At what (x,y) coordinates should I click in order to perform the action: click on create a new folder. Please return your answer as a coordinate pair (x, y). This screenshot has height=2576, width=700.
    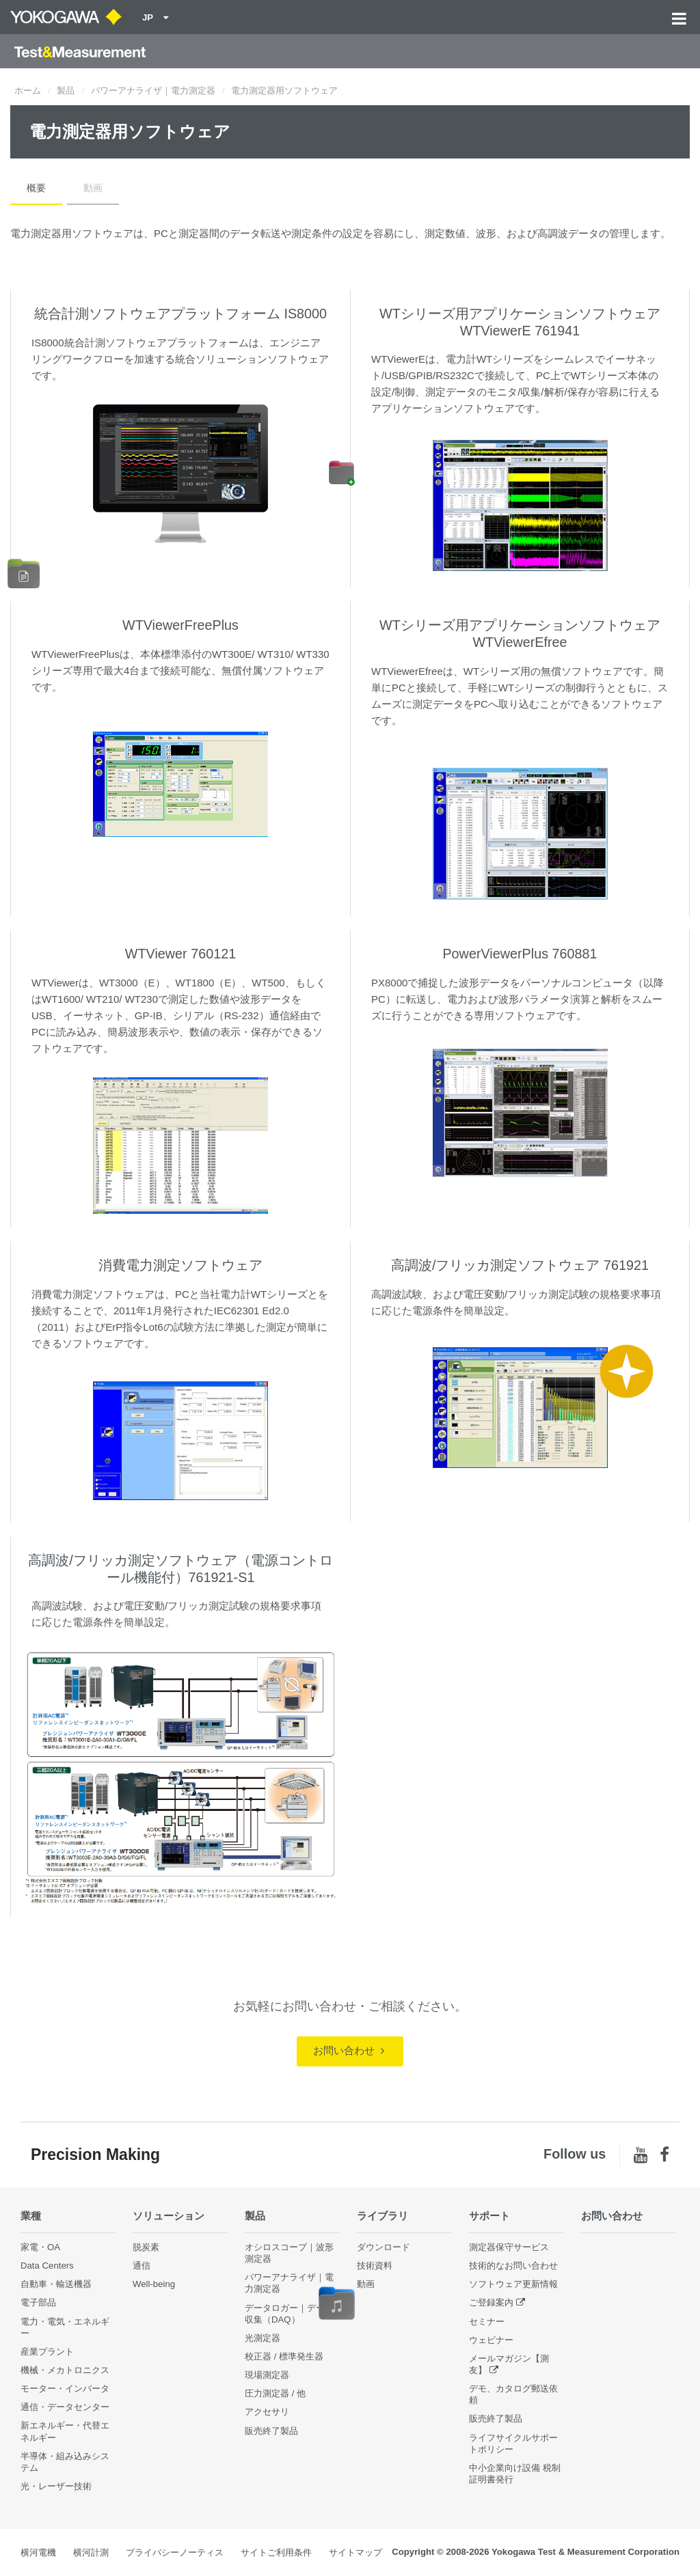
    Looking at the image, I should click on (341, 472).